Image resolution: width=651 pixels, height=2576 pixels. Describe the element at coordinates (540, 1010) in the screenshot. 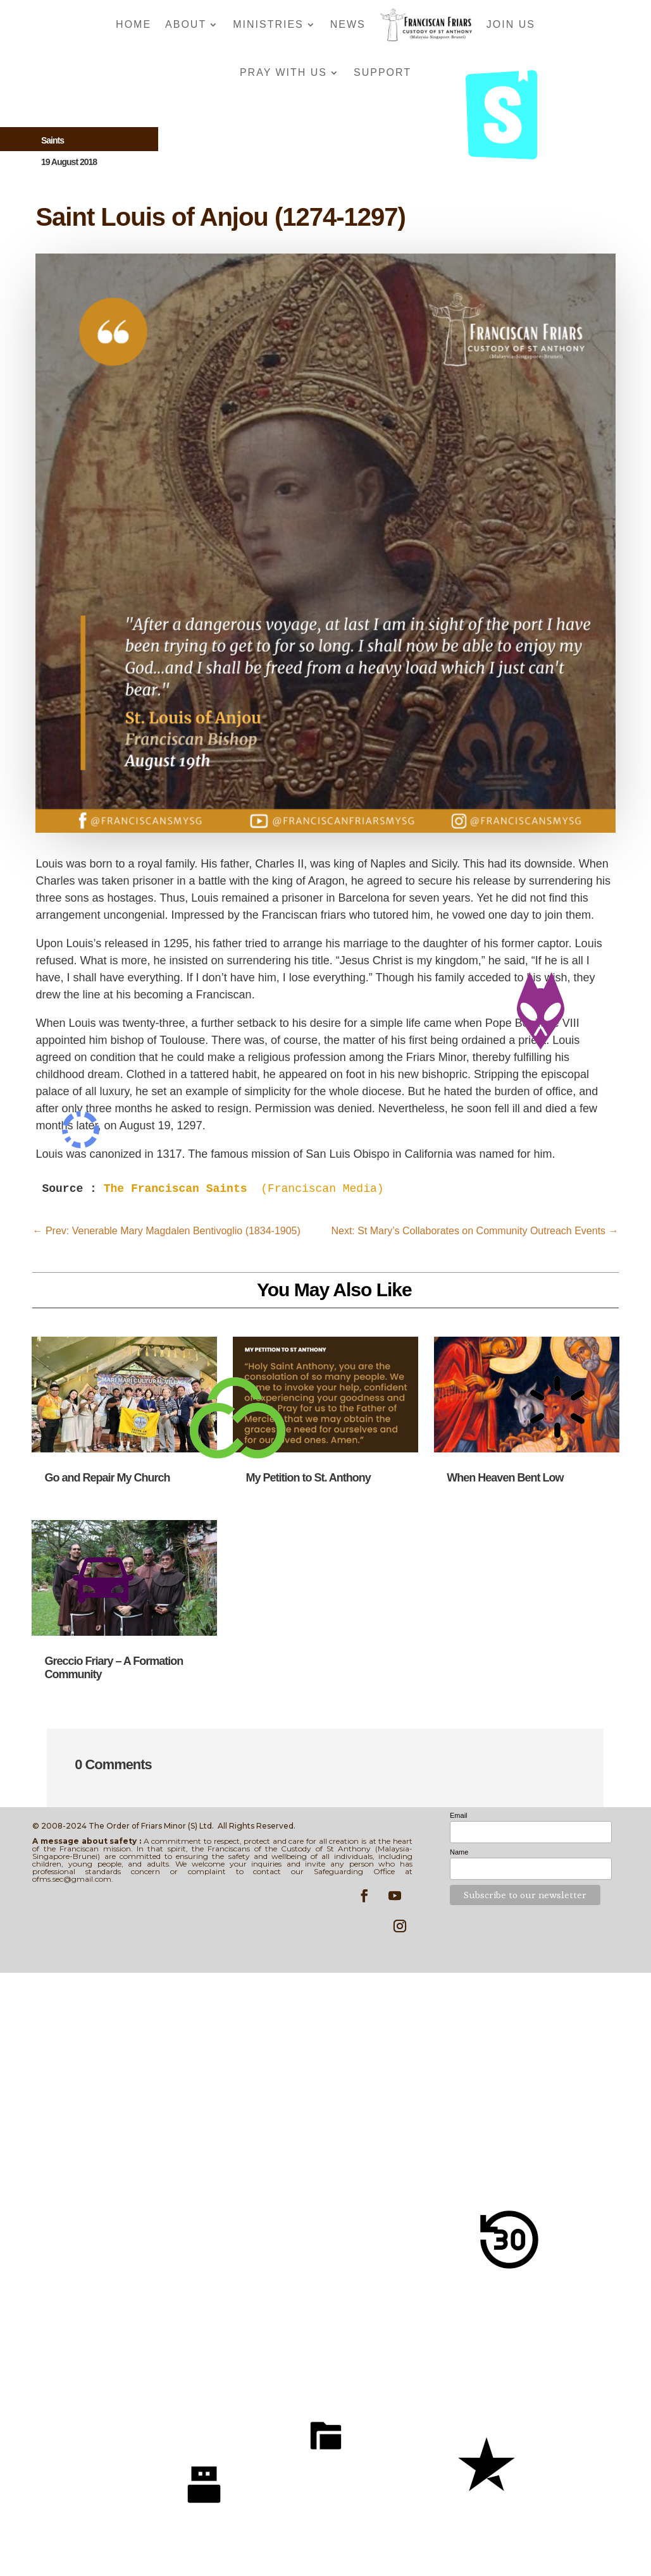

I see `open foobar2000 audio player` at that location.